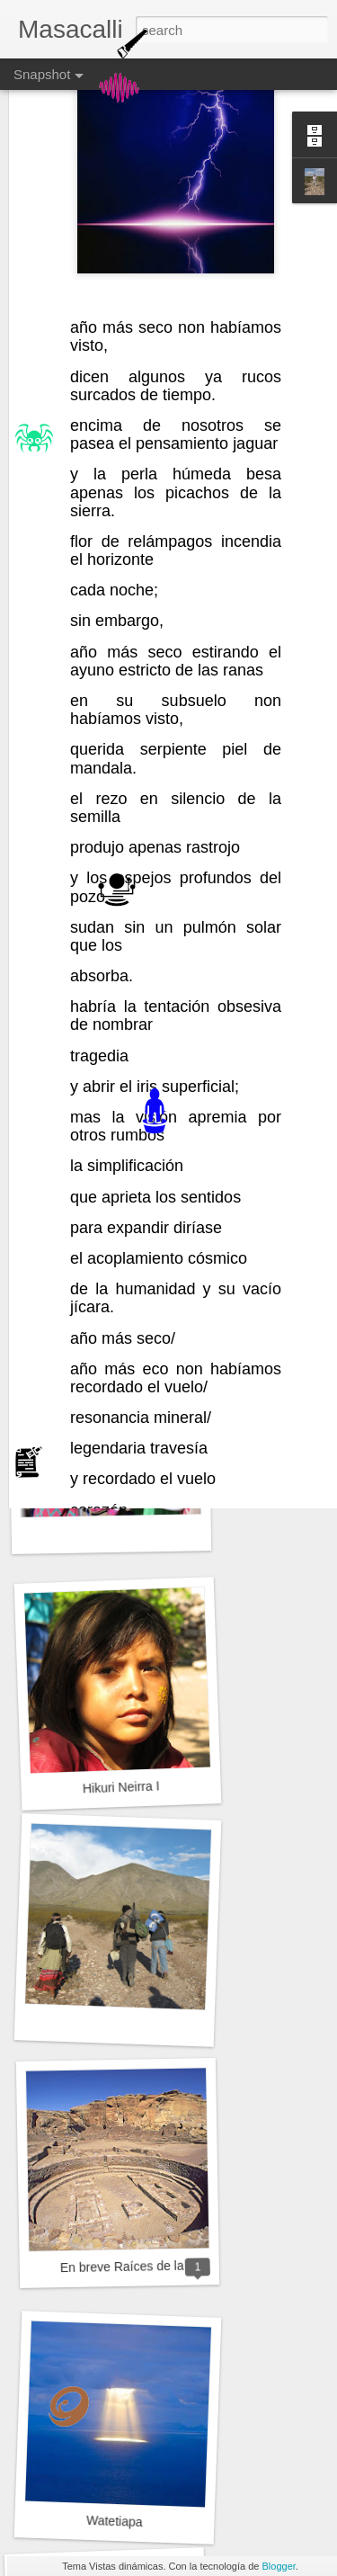 Image resolution: width=337 pixels, height=2576 pixels. Describe the element at coordinates (119, 87) in the screenshot. I see `adjust audio amplitude or volume levels` at that location.